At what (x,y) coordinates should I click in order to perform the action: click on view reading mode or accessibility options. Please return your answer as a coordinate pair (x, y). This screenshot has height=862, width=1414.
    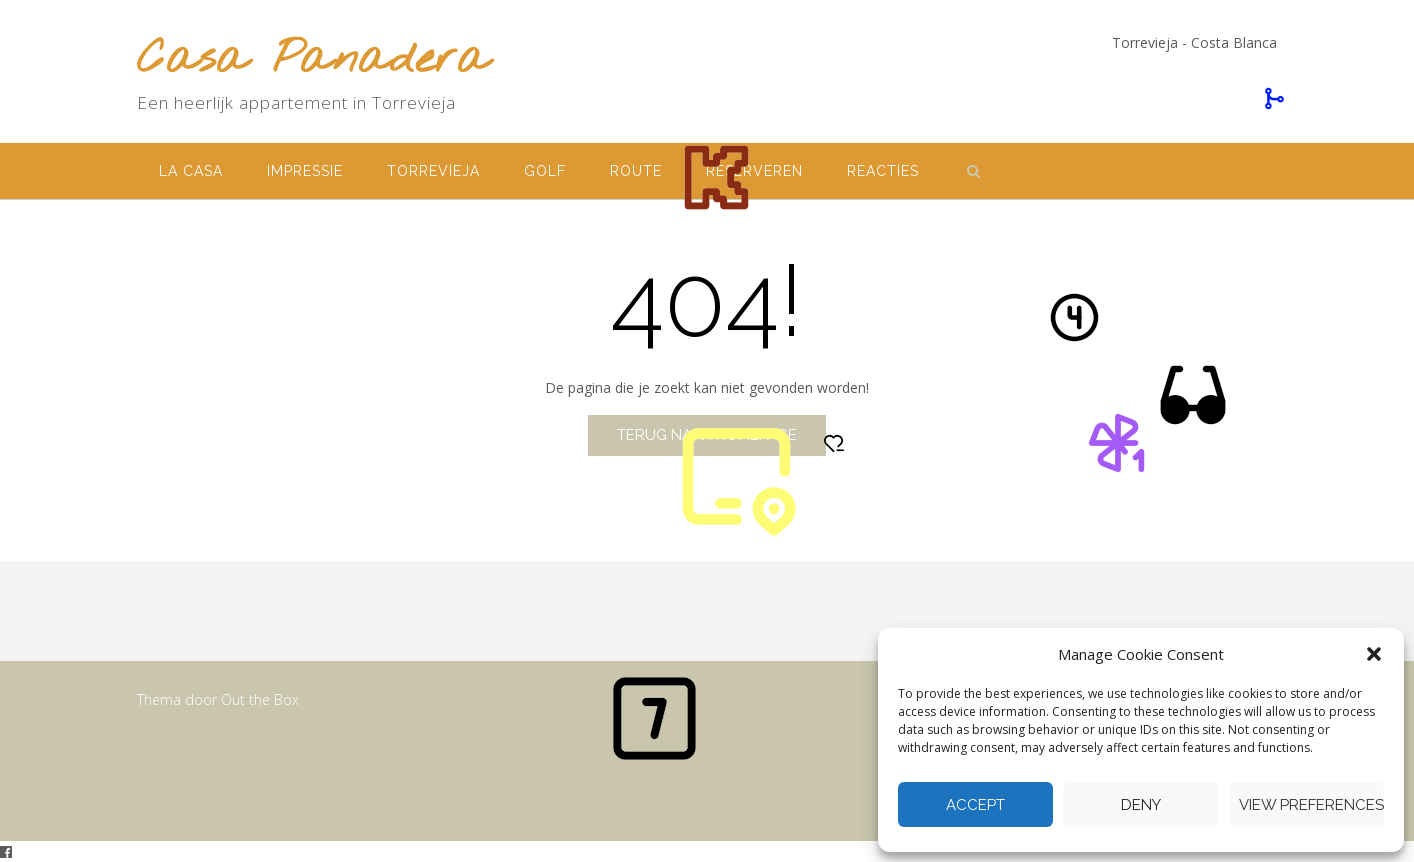
    Looking at the image, I should click on (1193, 395).